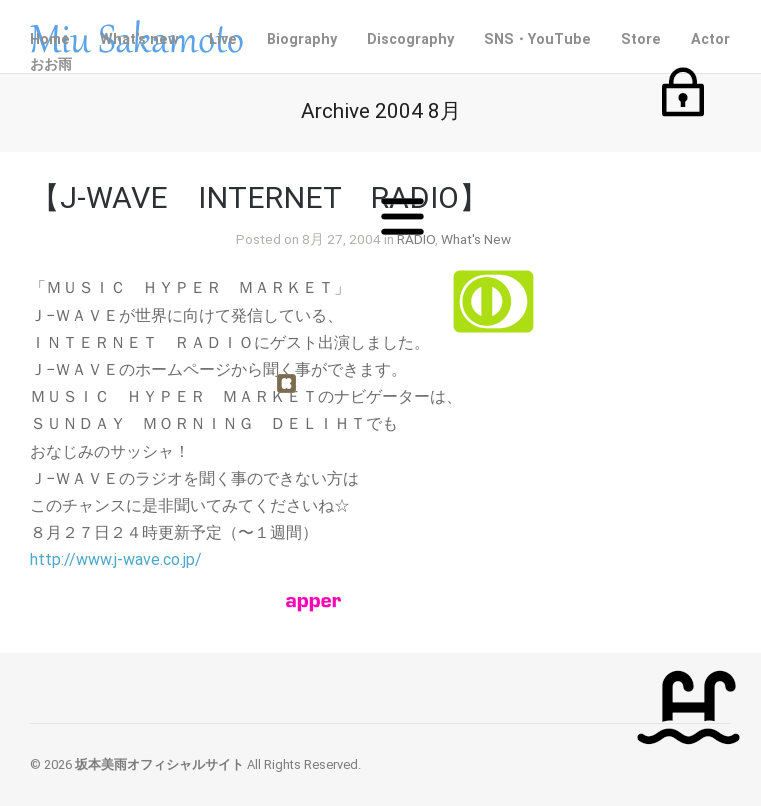 This screenshot has height=806, width=761. What do you see at coordinates (402, 216) in the screenshot?
I see `open navigation menu` at bounding box center [402, 216].